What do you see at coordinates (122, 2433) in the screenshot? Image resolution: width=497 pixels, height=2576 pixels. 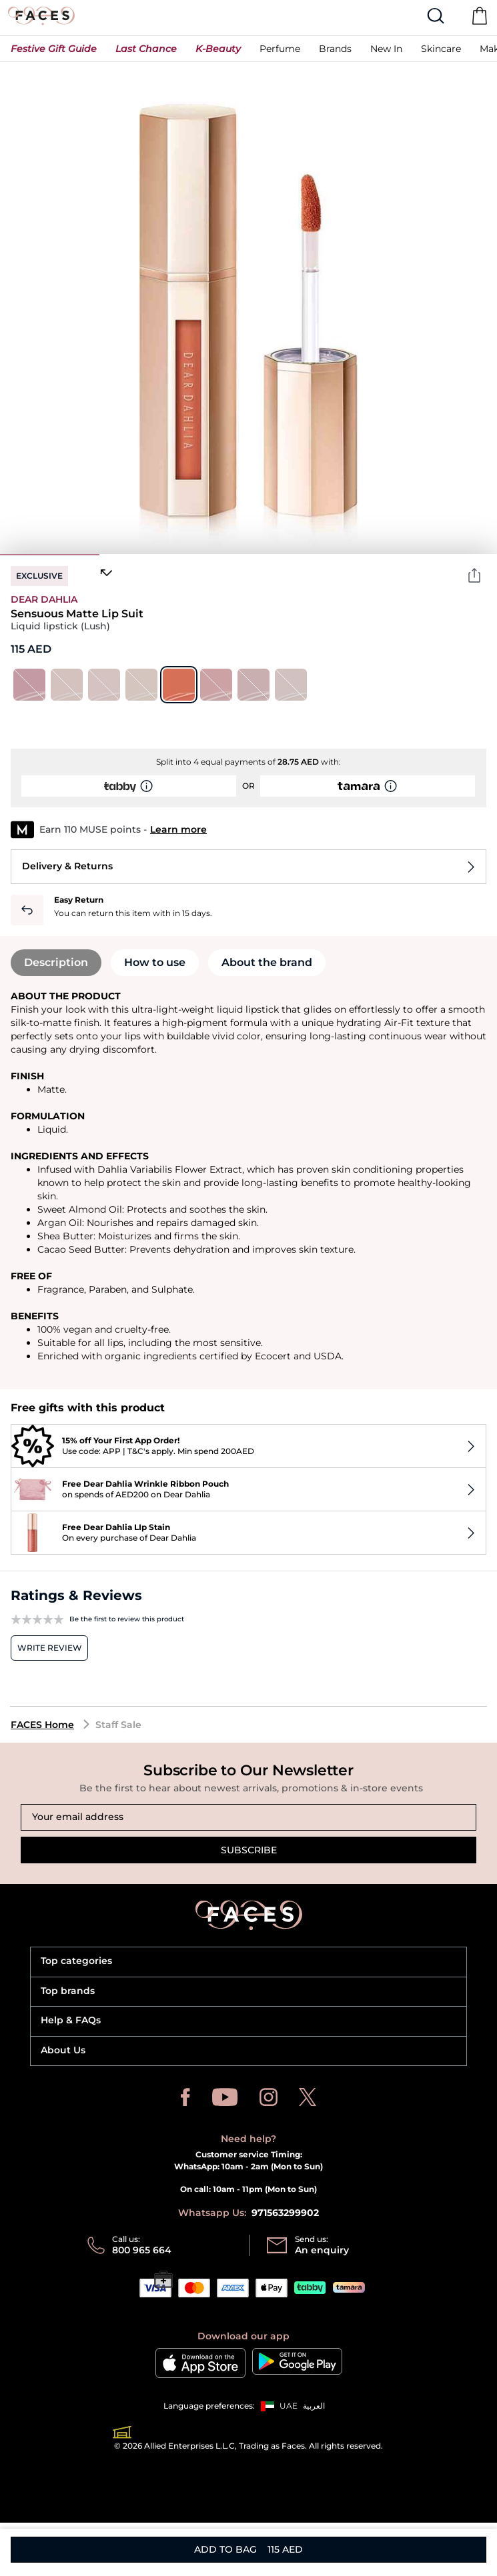 I see `access warehouse or storage inventory` at bounding box center [122, 2433].